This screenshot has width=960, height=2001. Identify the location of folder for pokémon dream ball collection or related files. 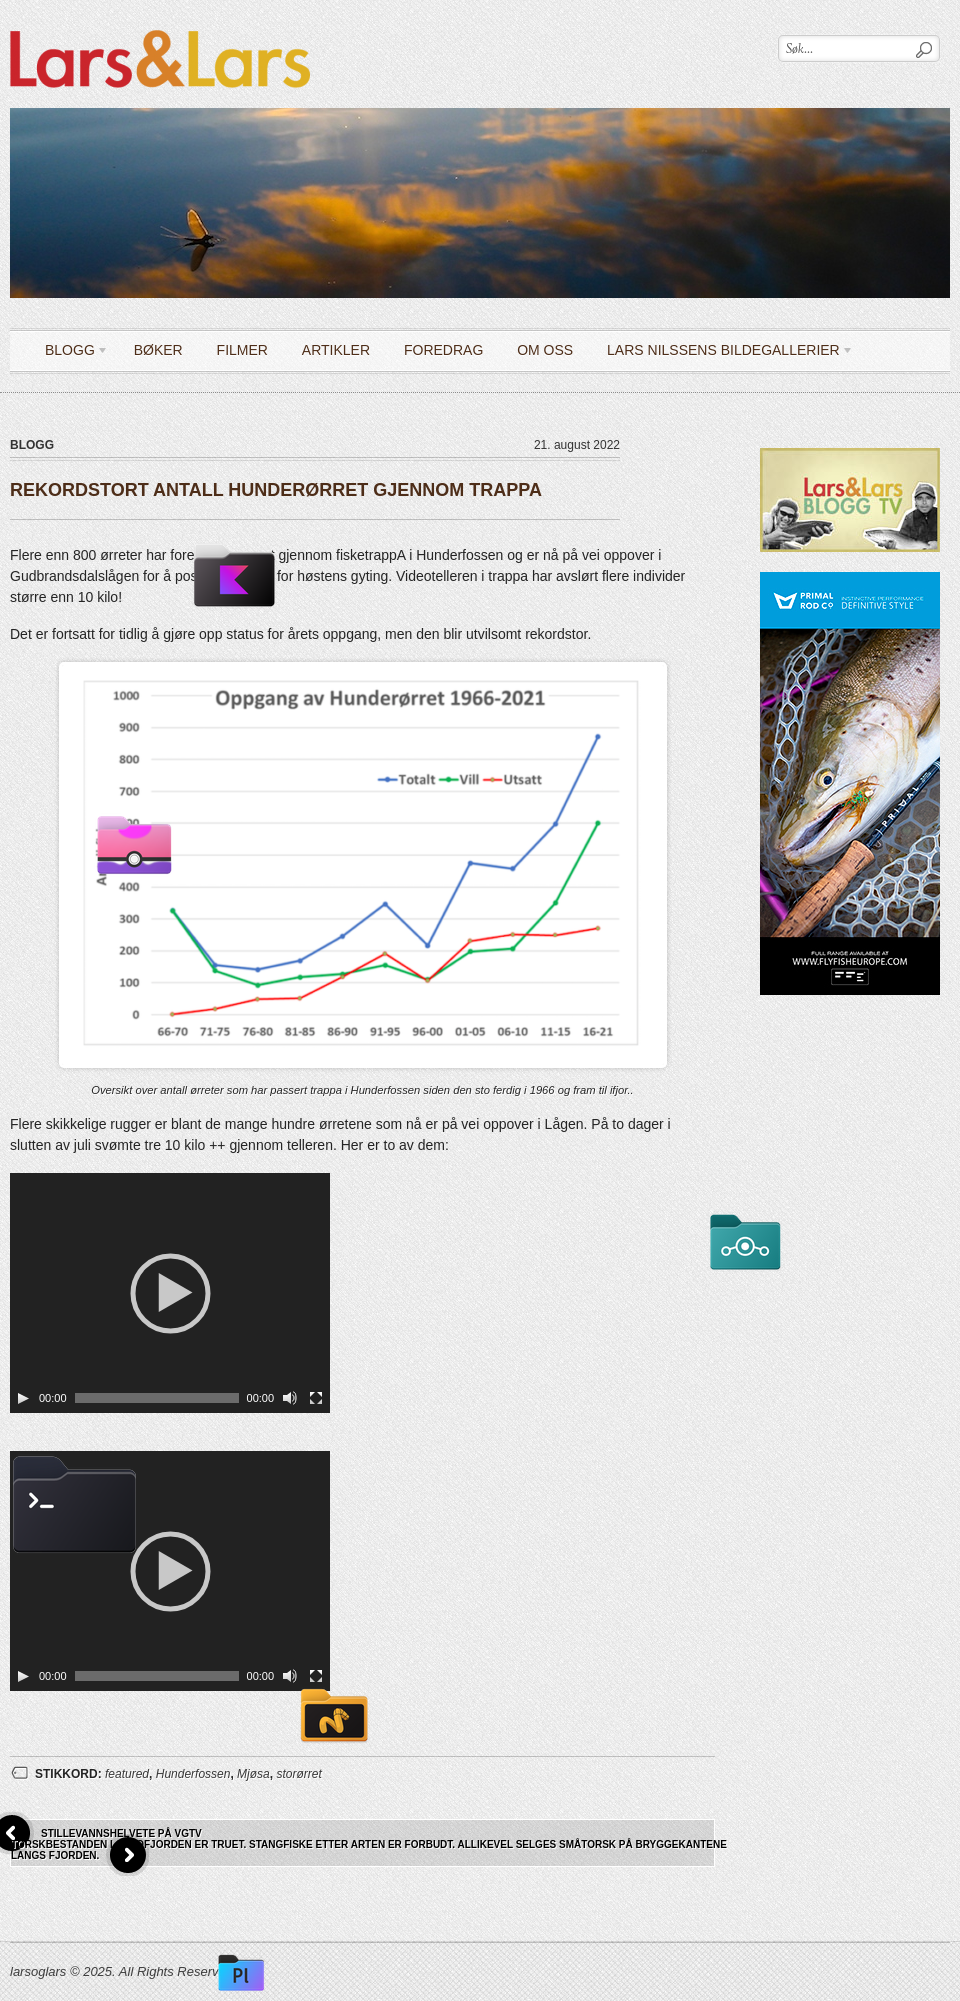
(134, 847).